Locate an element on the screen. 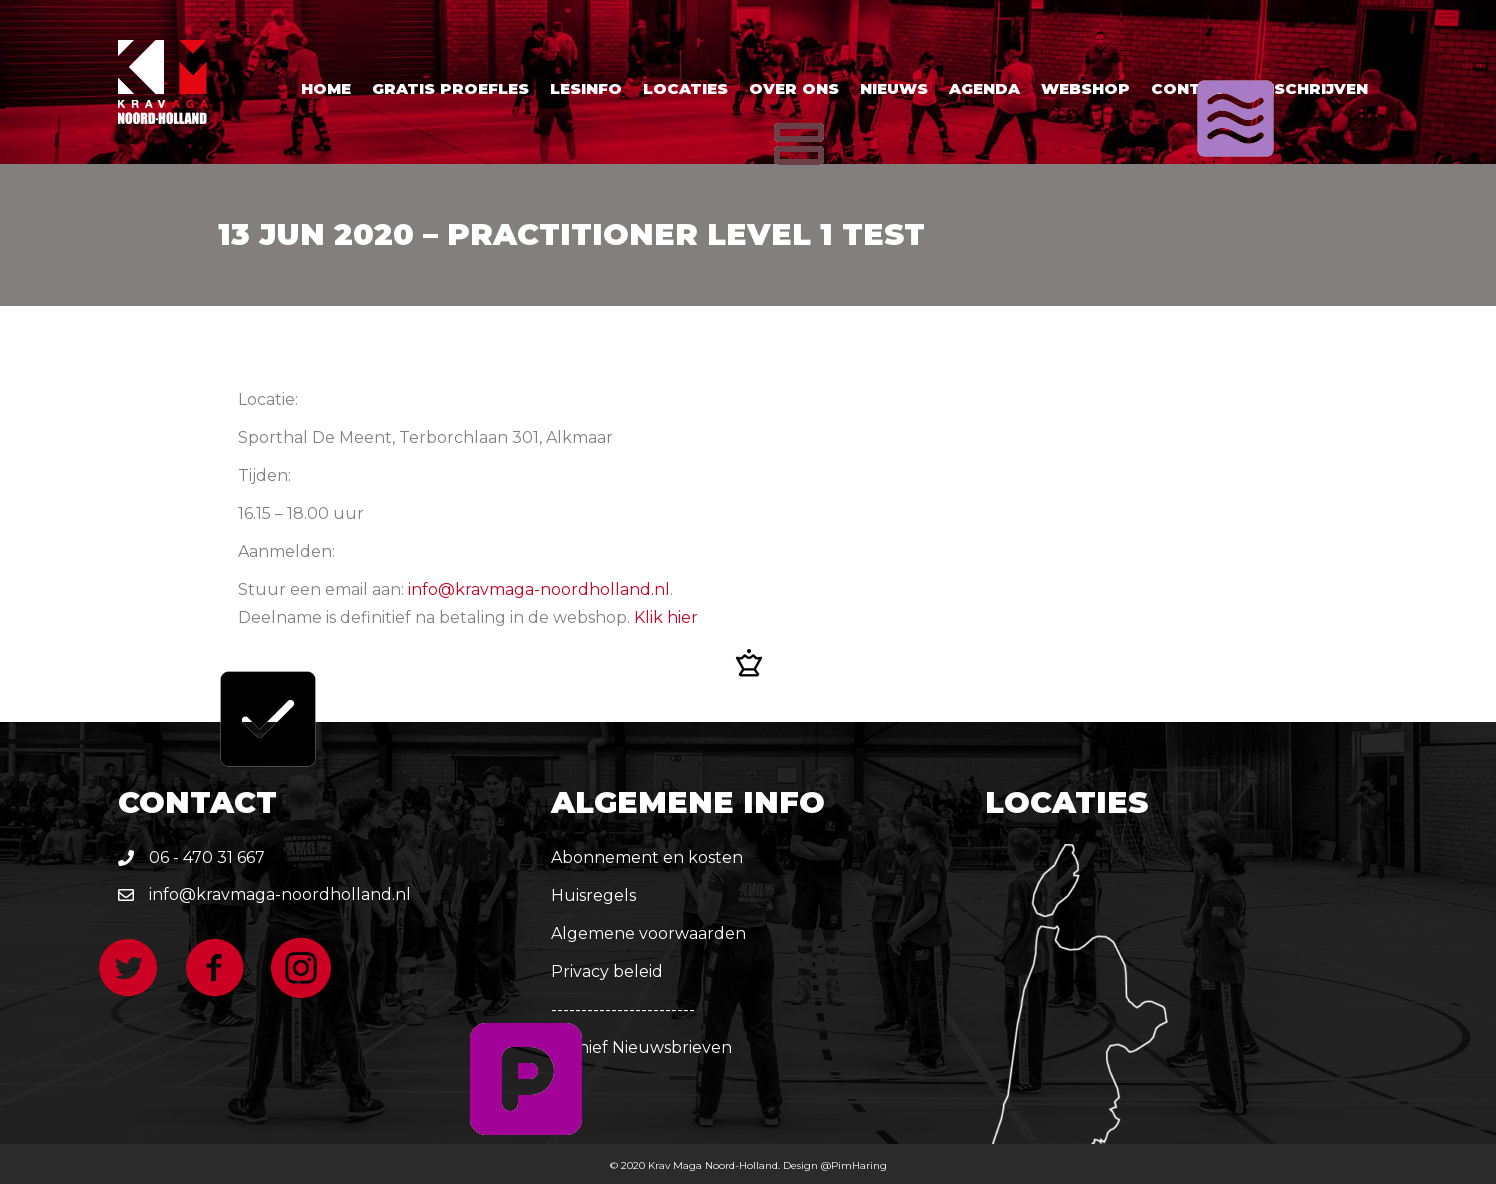  a selected or checked item is located at coordinates (268, 719).